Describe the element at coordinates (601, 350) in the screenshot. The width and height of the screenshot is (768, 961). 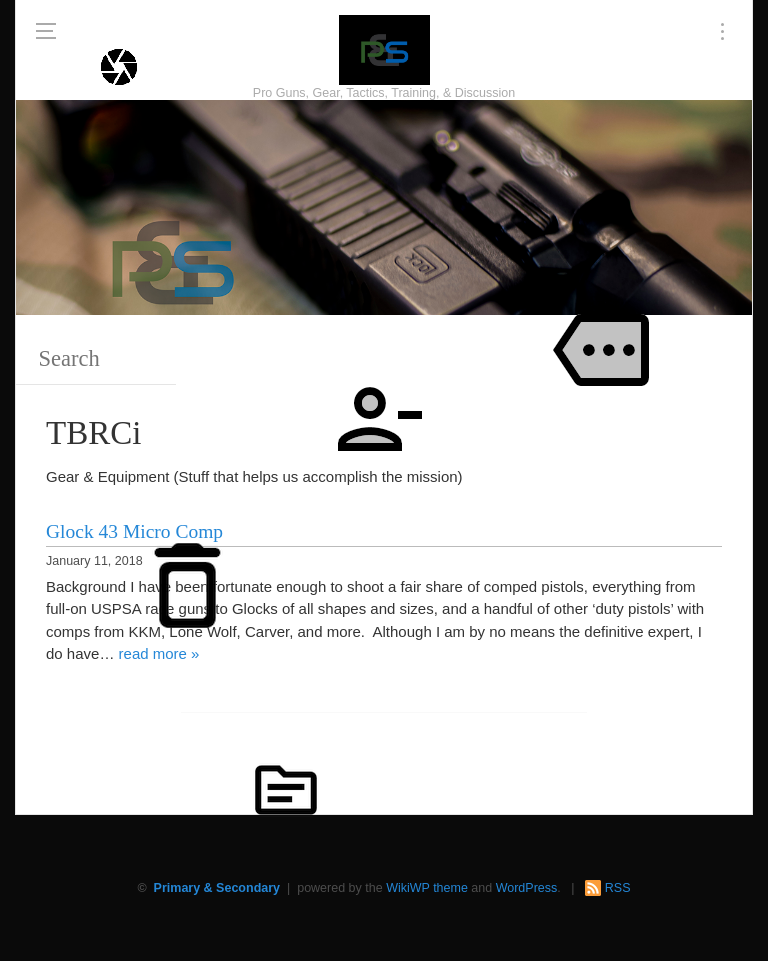
I see `view more notifications` at that location.